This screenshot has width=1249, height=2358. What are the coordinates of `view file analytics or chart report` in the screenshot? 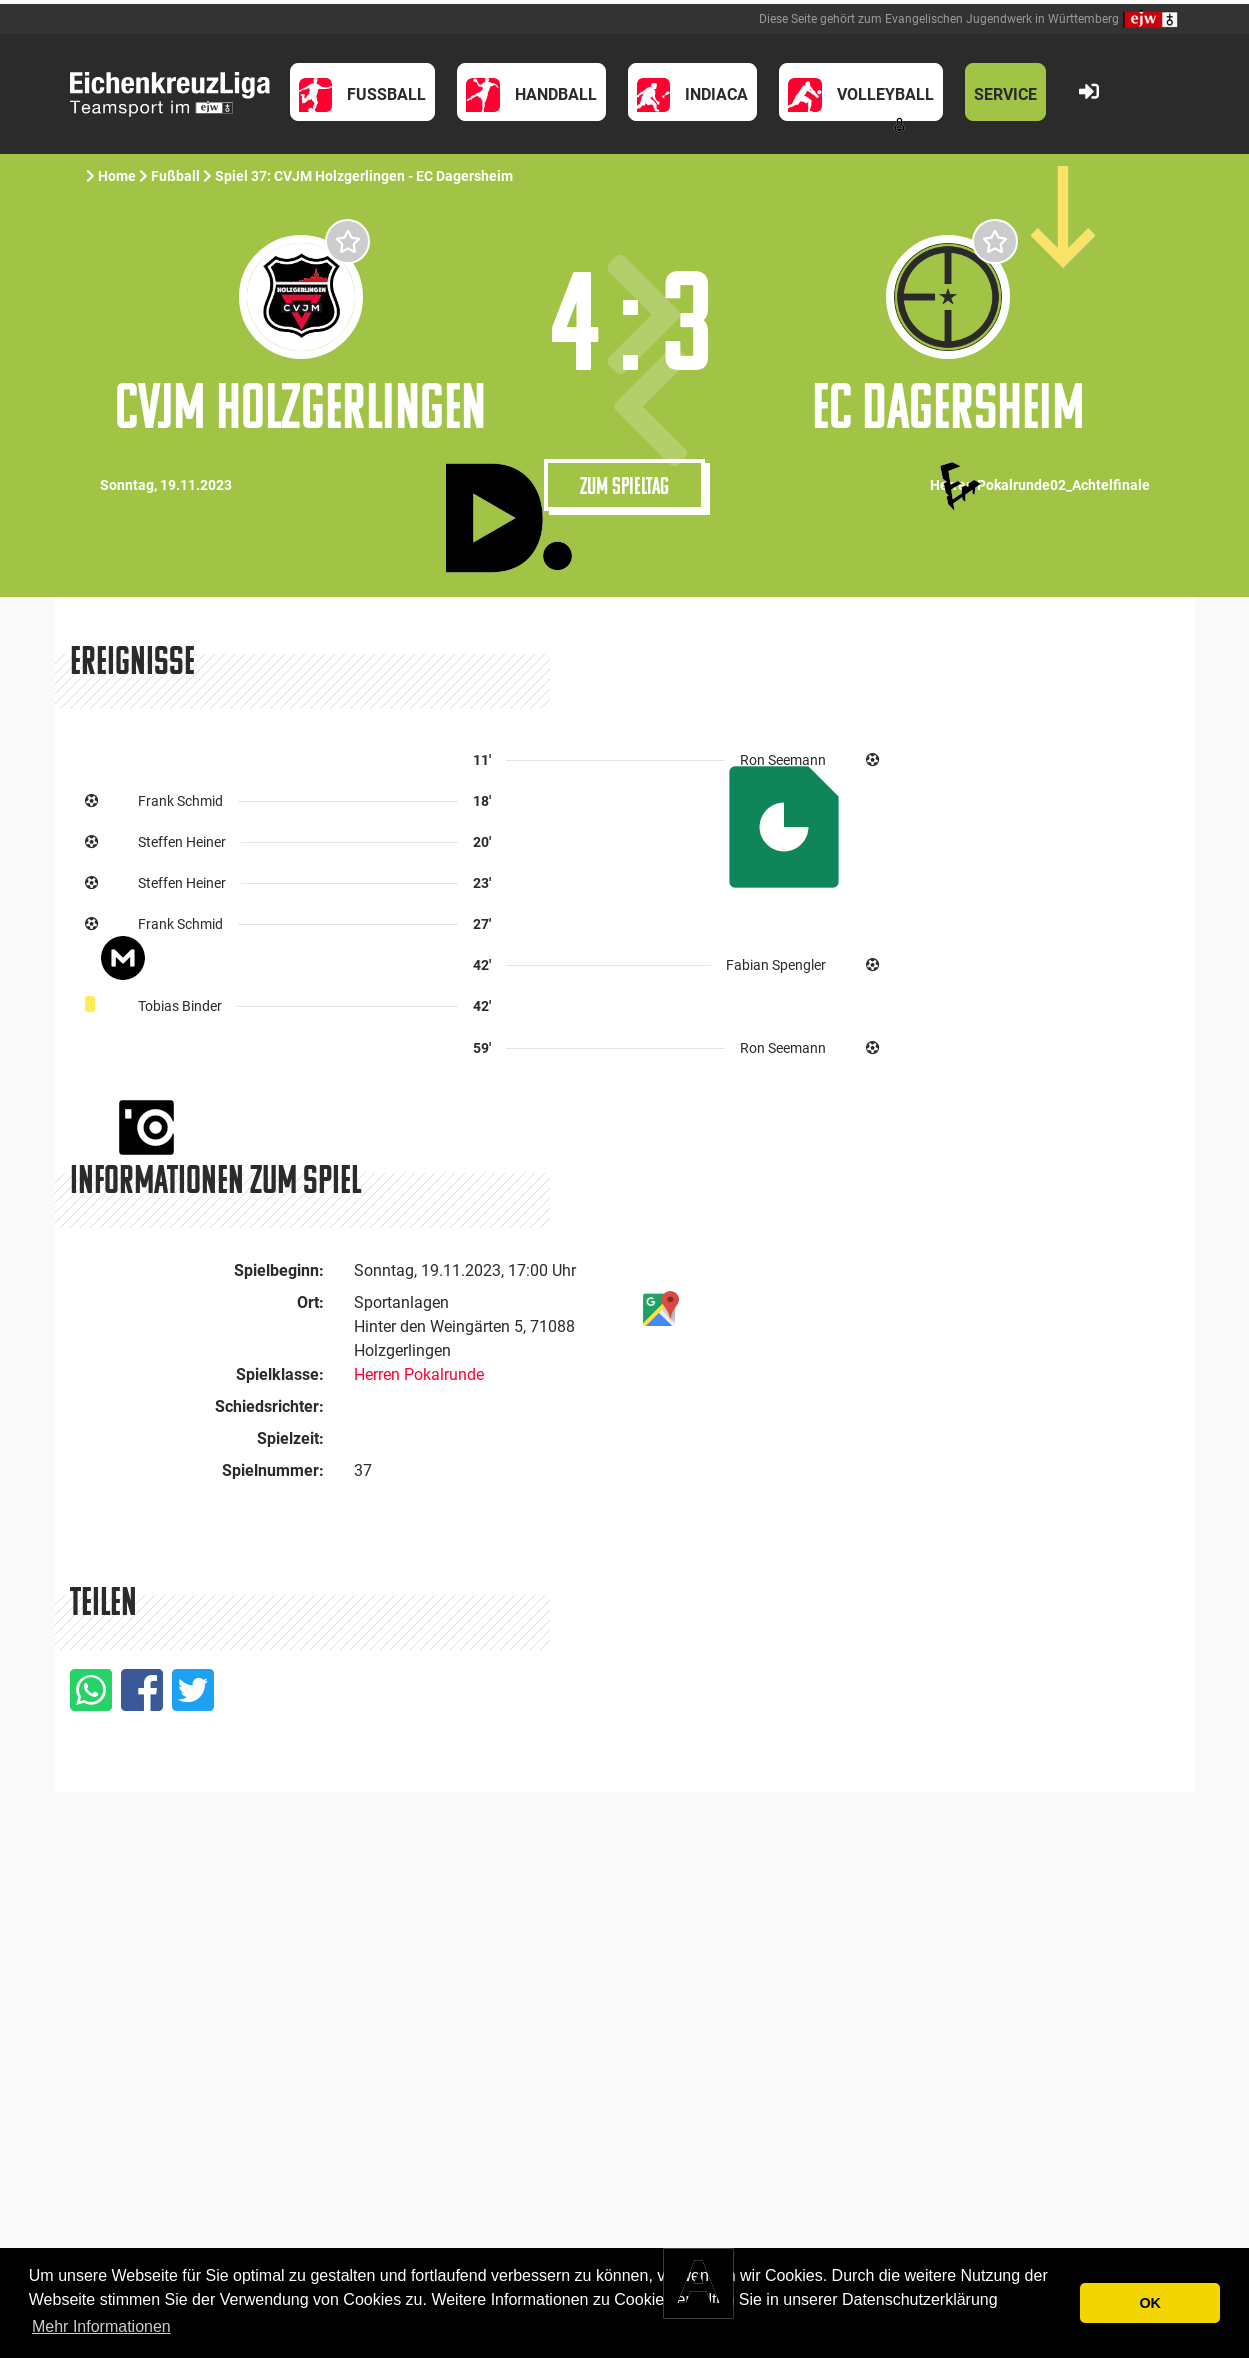 It's located at (784, 827).